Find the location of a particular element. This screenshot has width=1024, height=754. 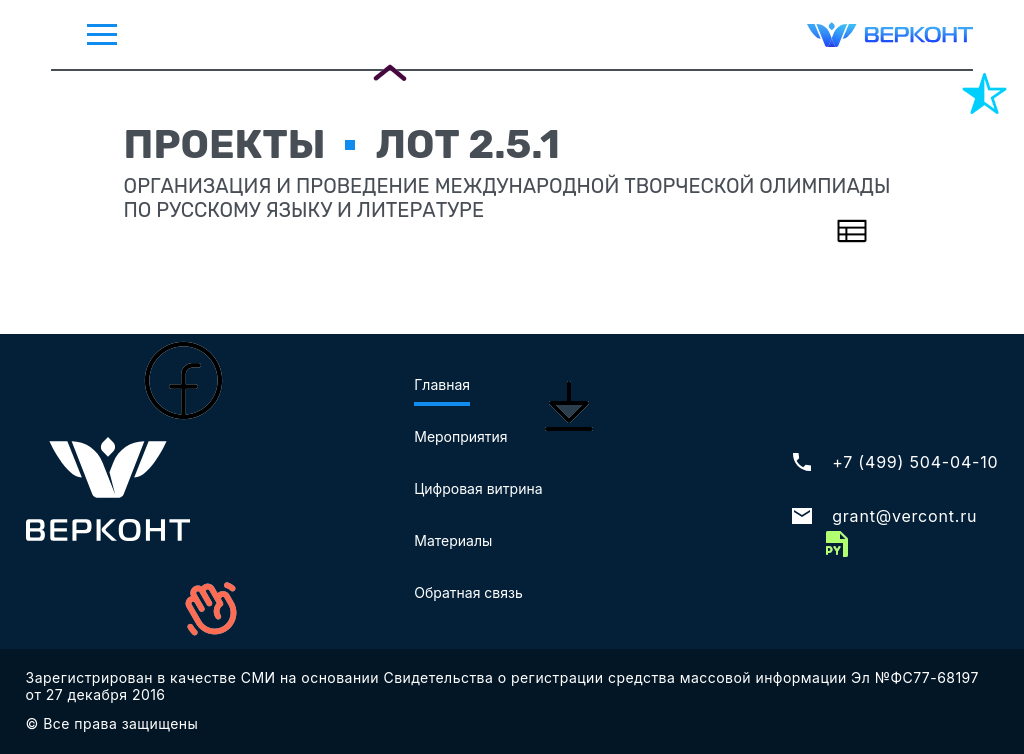

download file to device is located at coordinates (569, 407).